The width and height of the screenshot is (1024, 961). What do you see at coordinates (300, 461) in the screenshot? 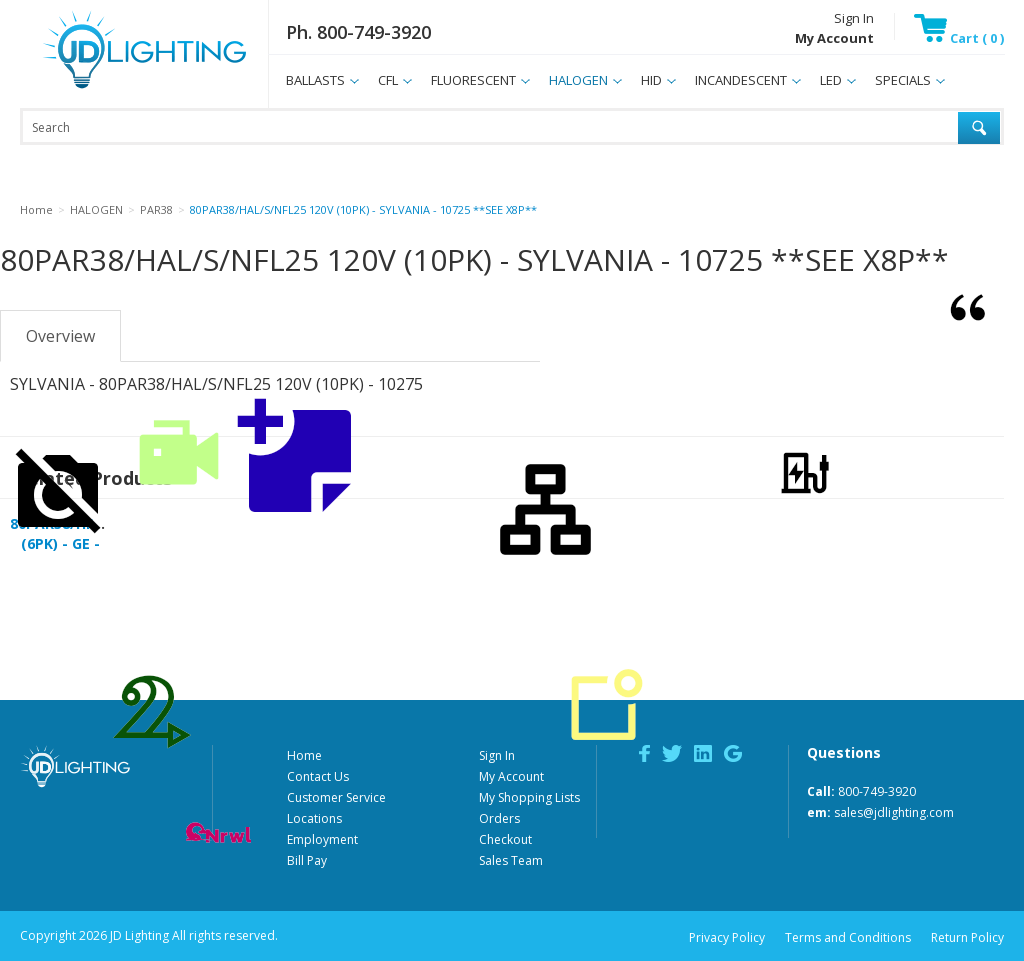
I see `create a new sticky note` at bounding box center [300, 461].